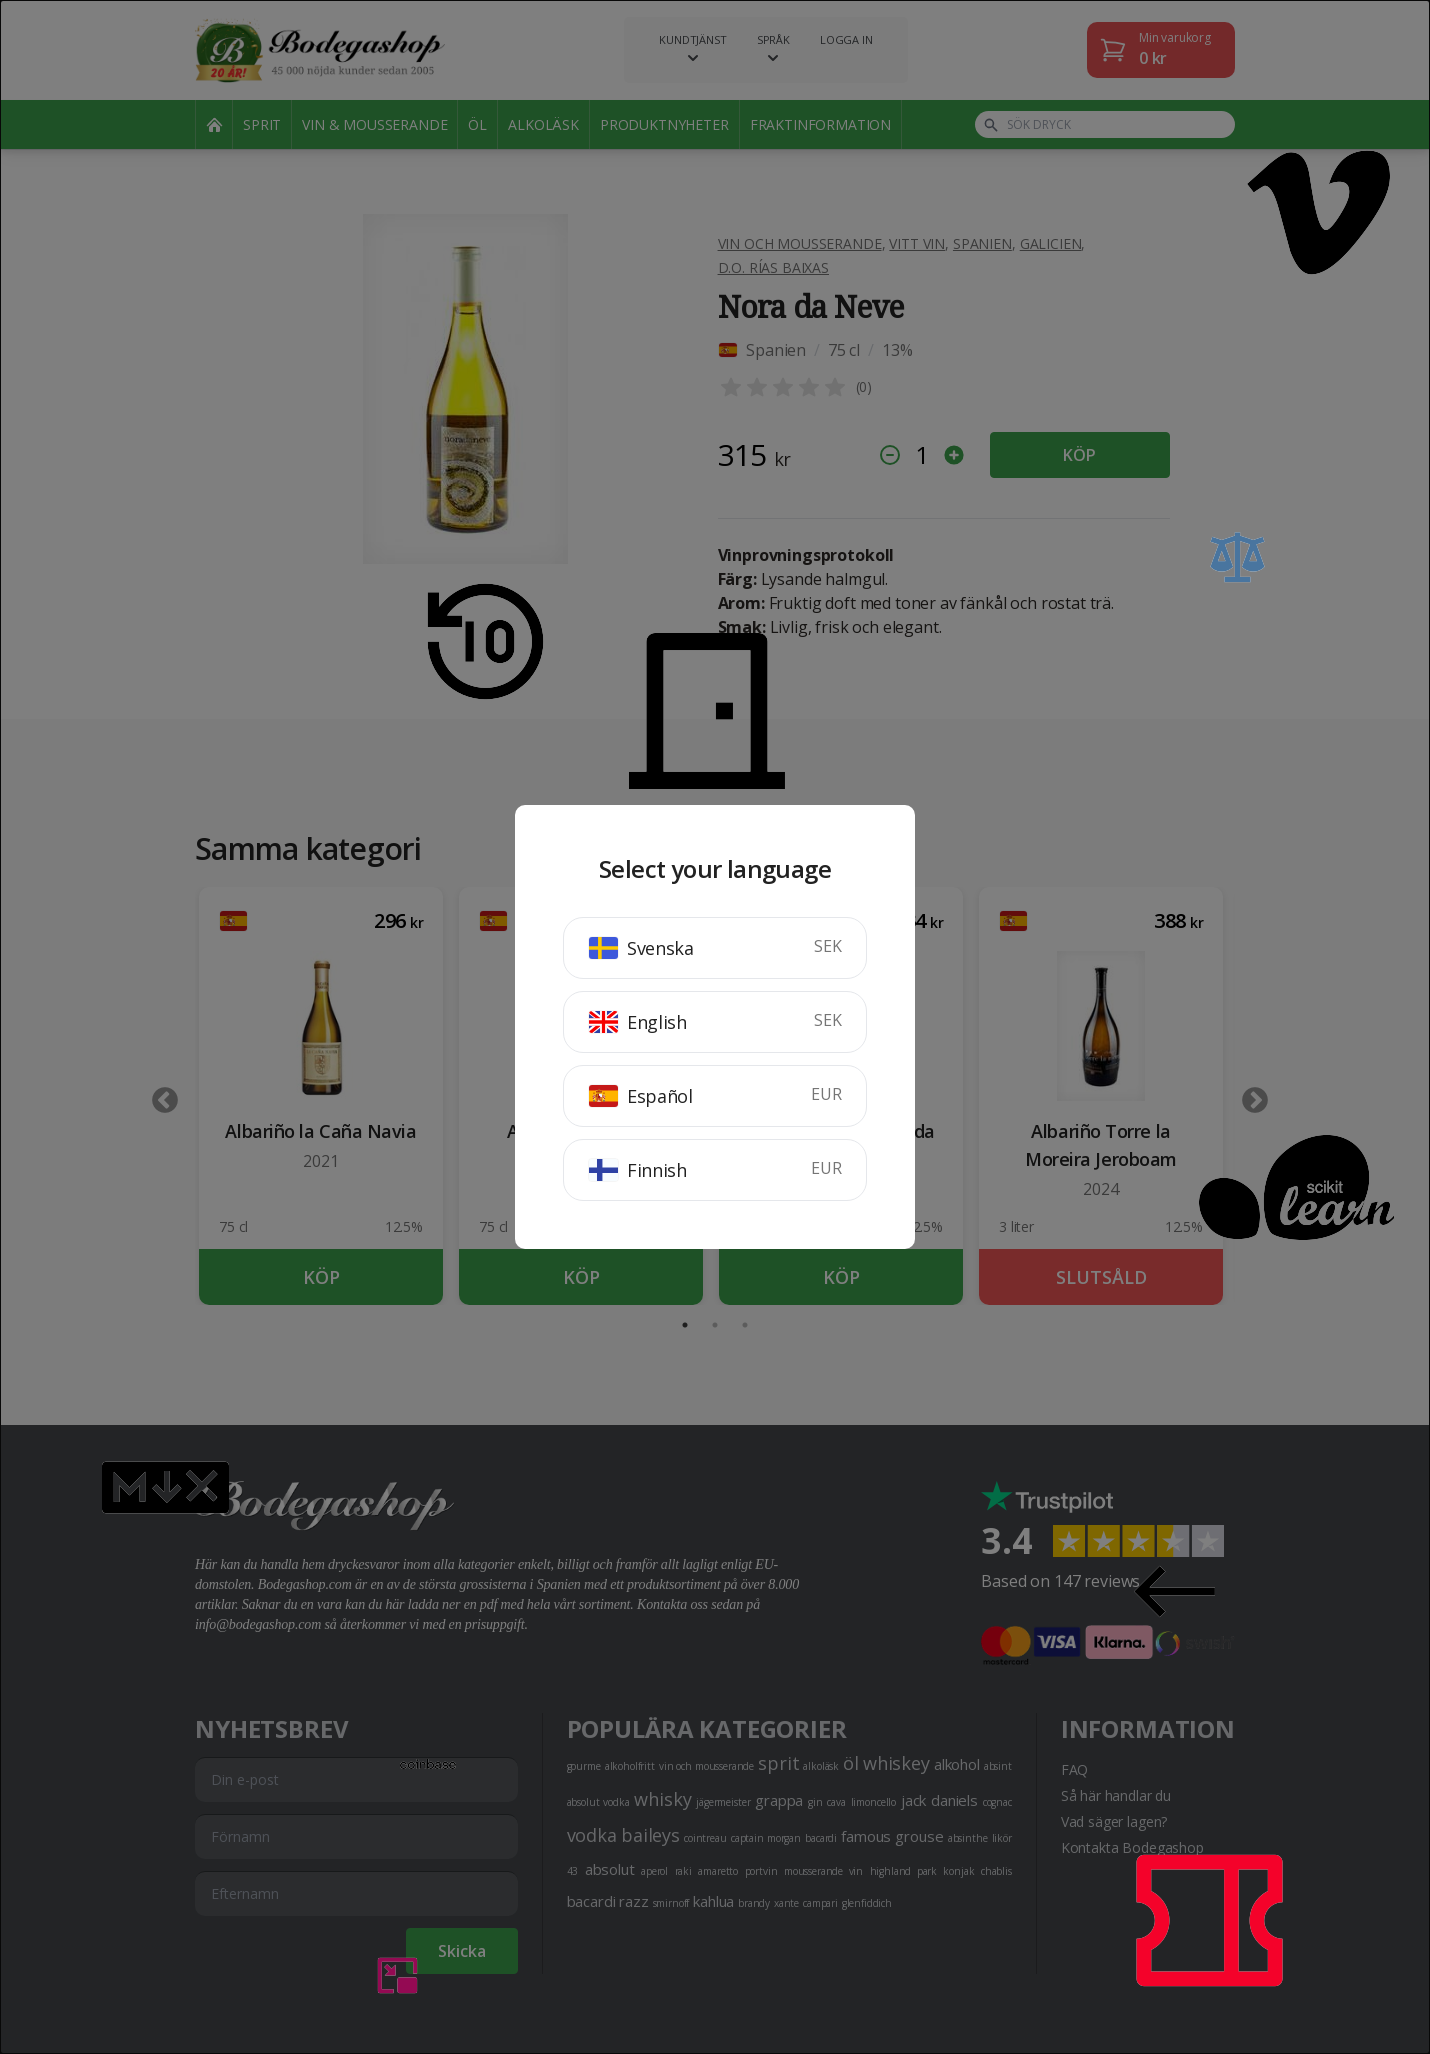 This screenshot has height=2054, width=1430. I want to click on MDX file format or project indicator, so click(165, 1487).